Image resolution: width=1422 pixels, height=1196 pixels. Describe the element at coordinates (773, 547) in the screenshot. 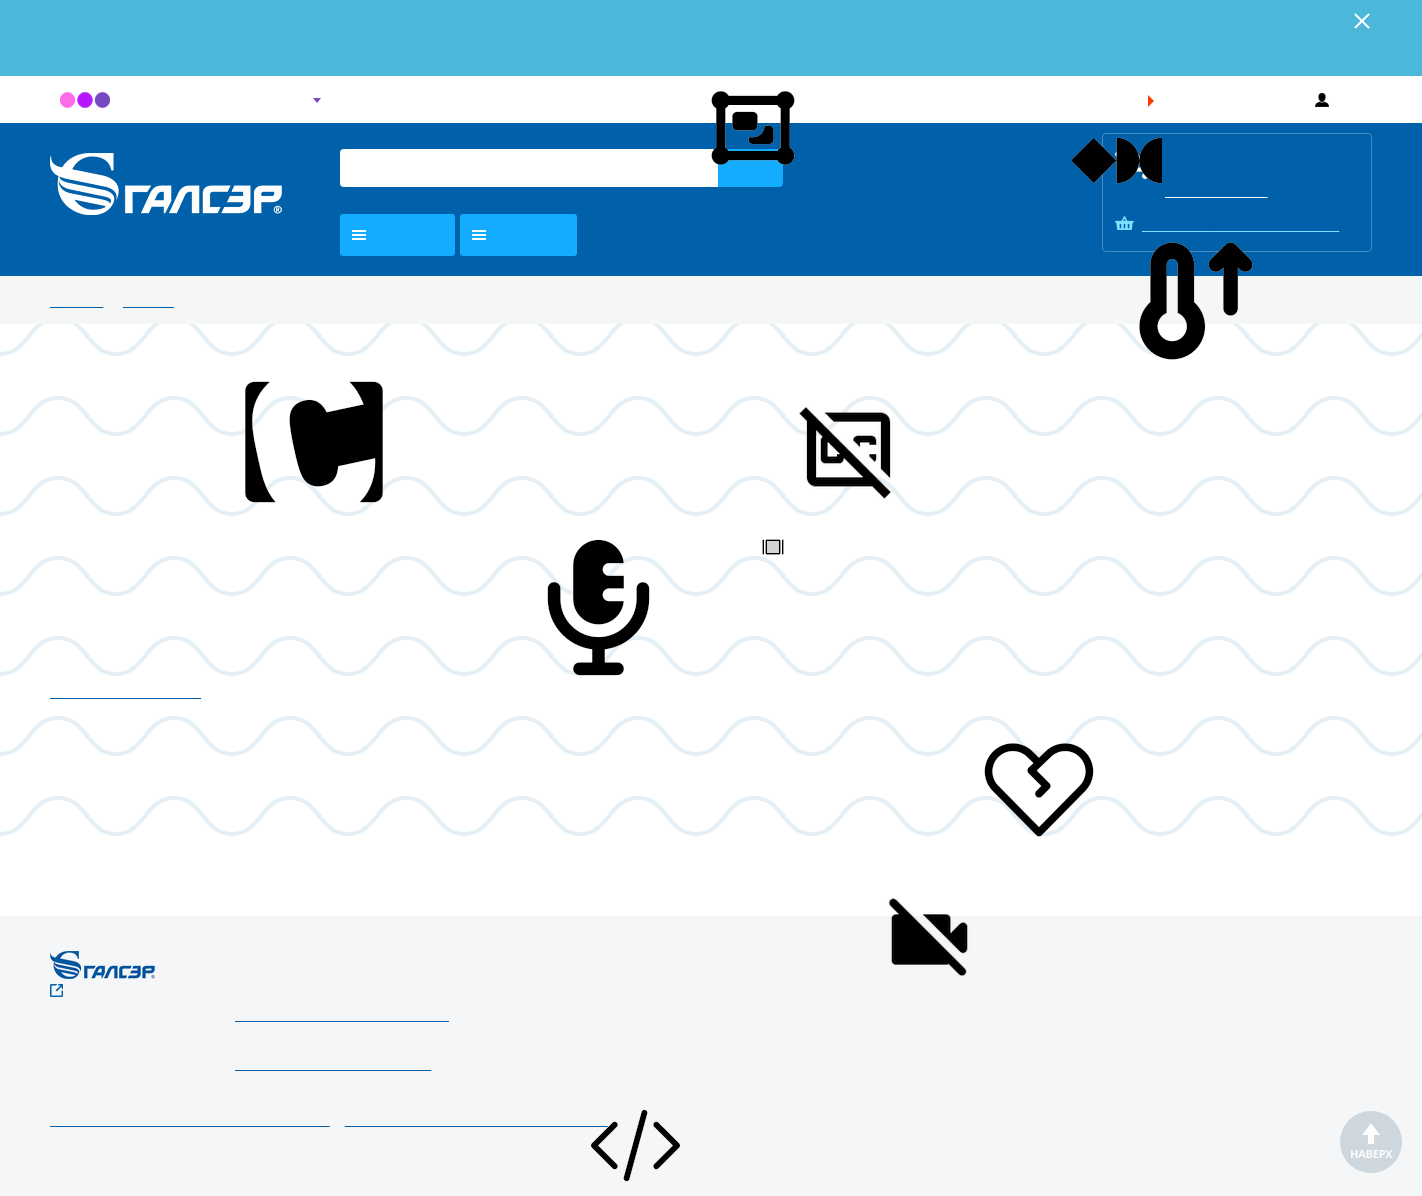

I see `start a slideshow presentation` at that location.